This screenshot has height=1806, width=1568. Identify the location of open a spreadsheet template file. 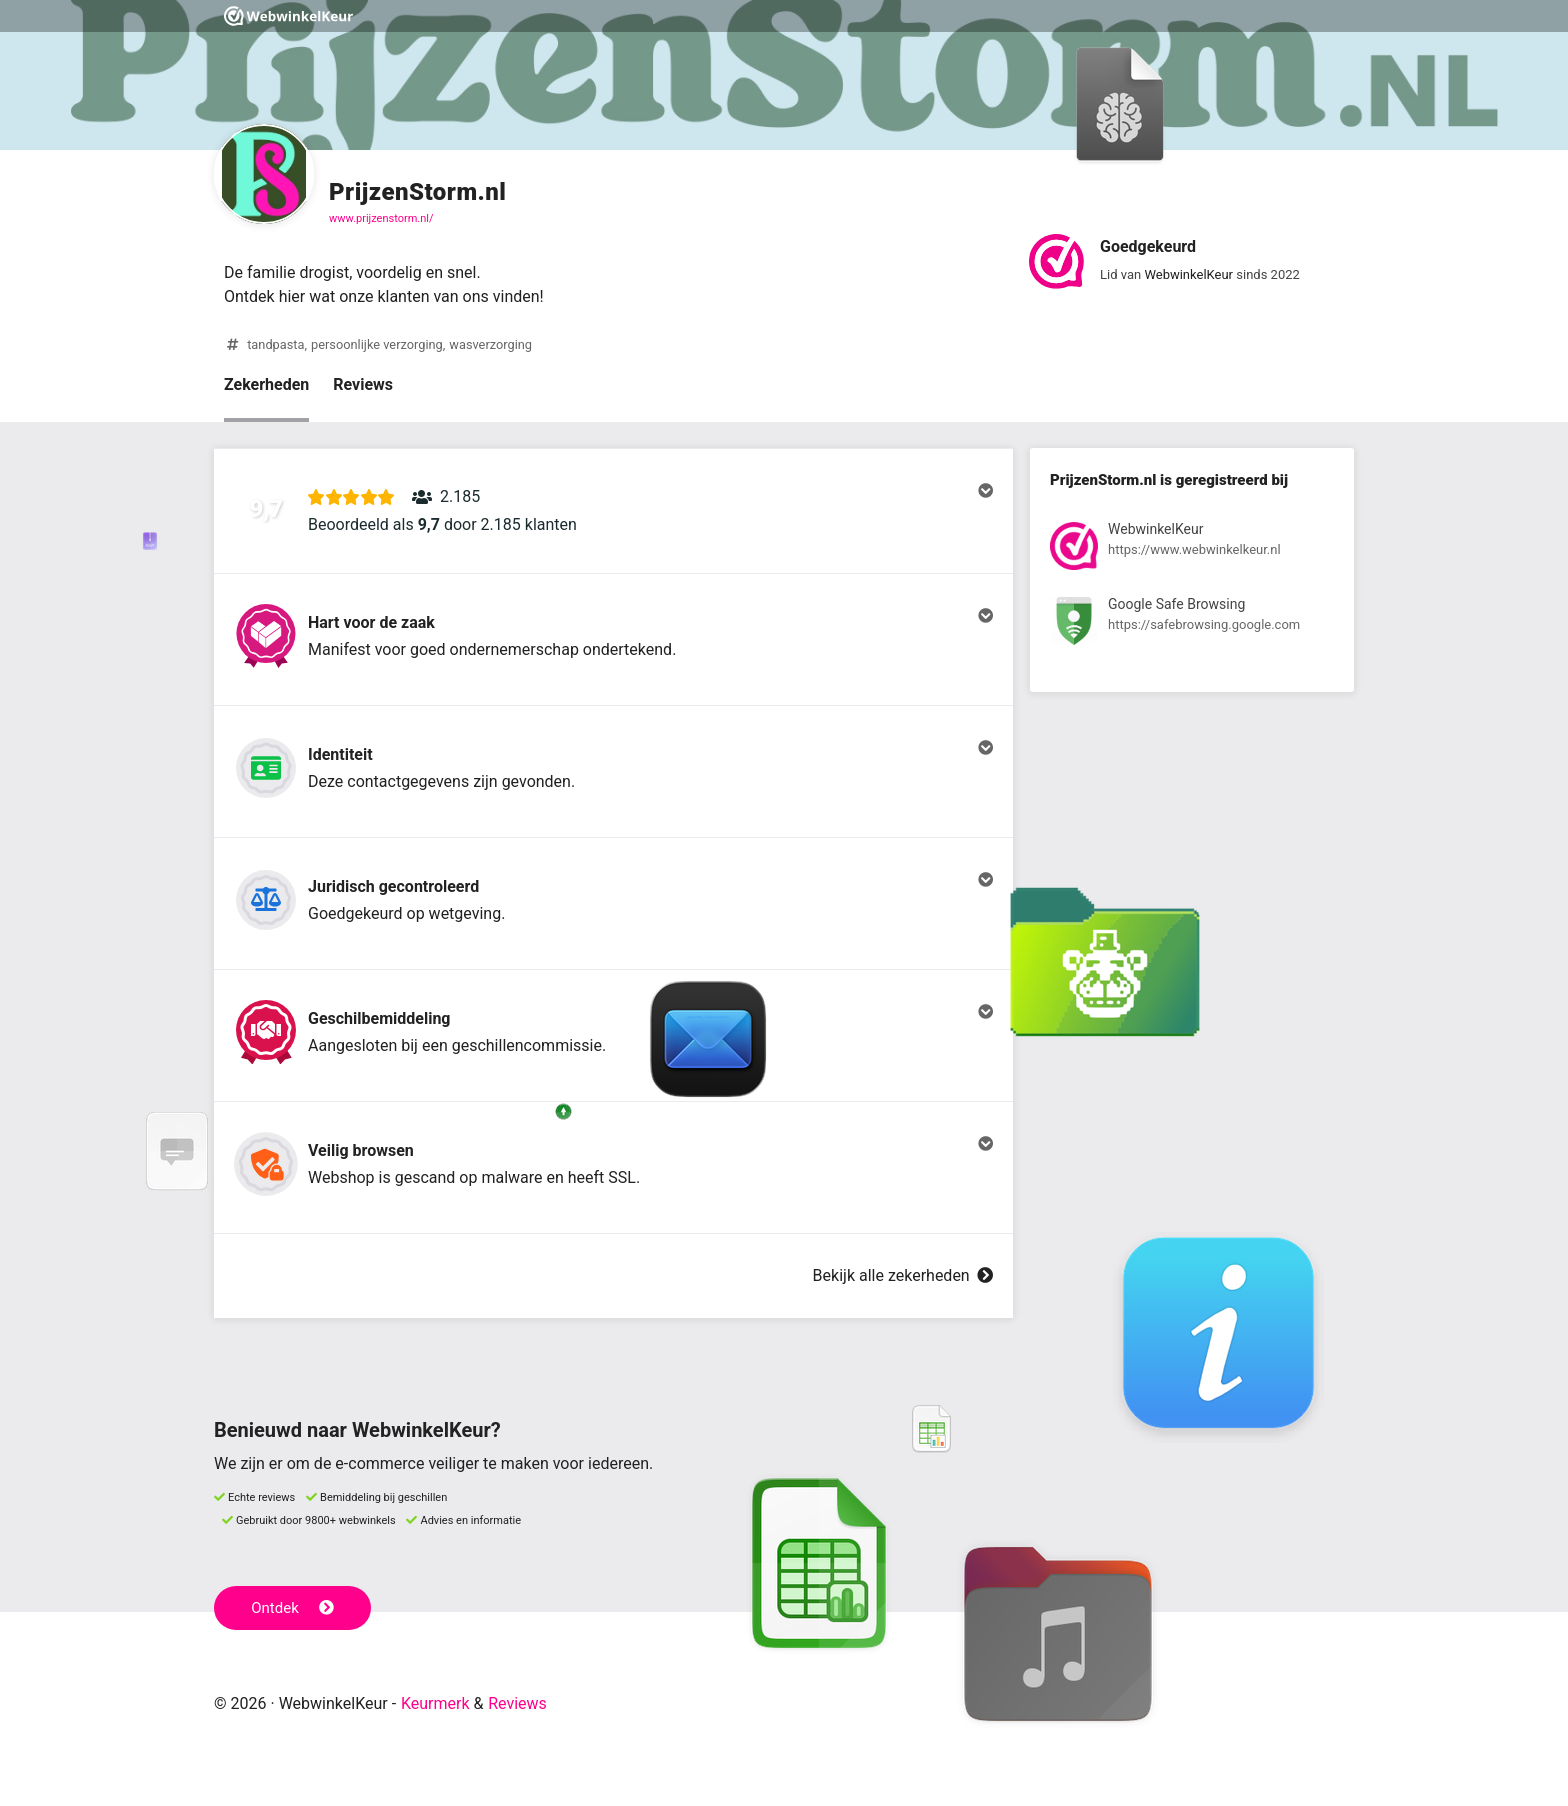
(819, 1563).